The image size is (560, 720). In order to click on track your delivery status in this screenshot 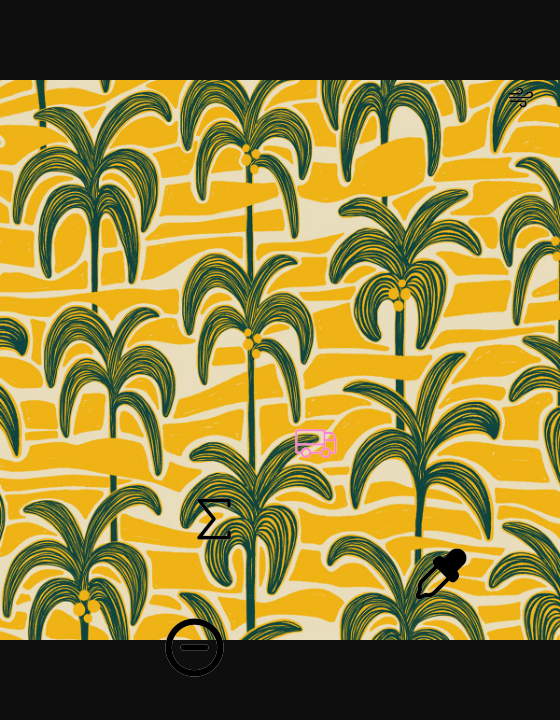, I will do `click(314, 441)`.